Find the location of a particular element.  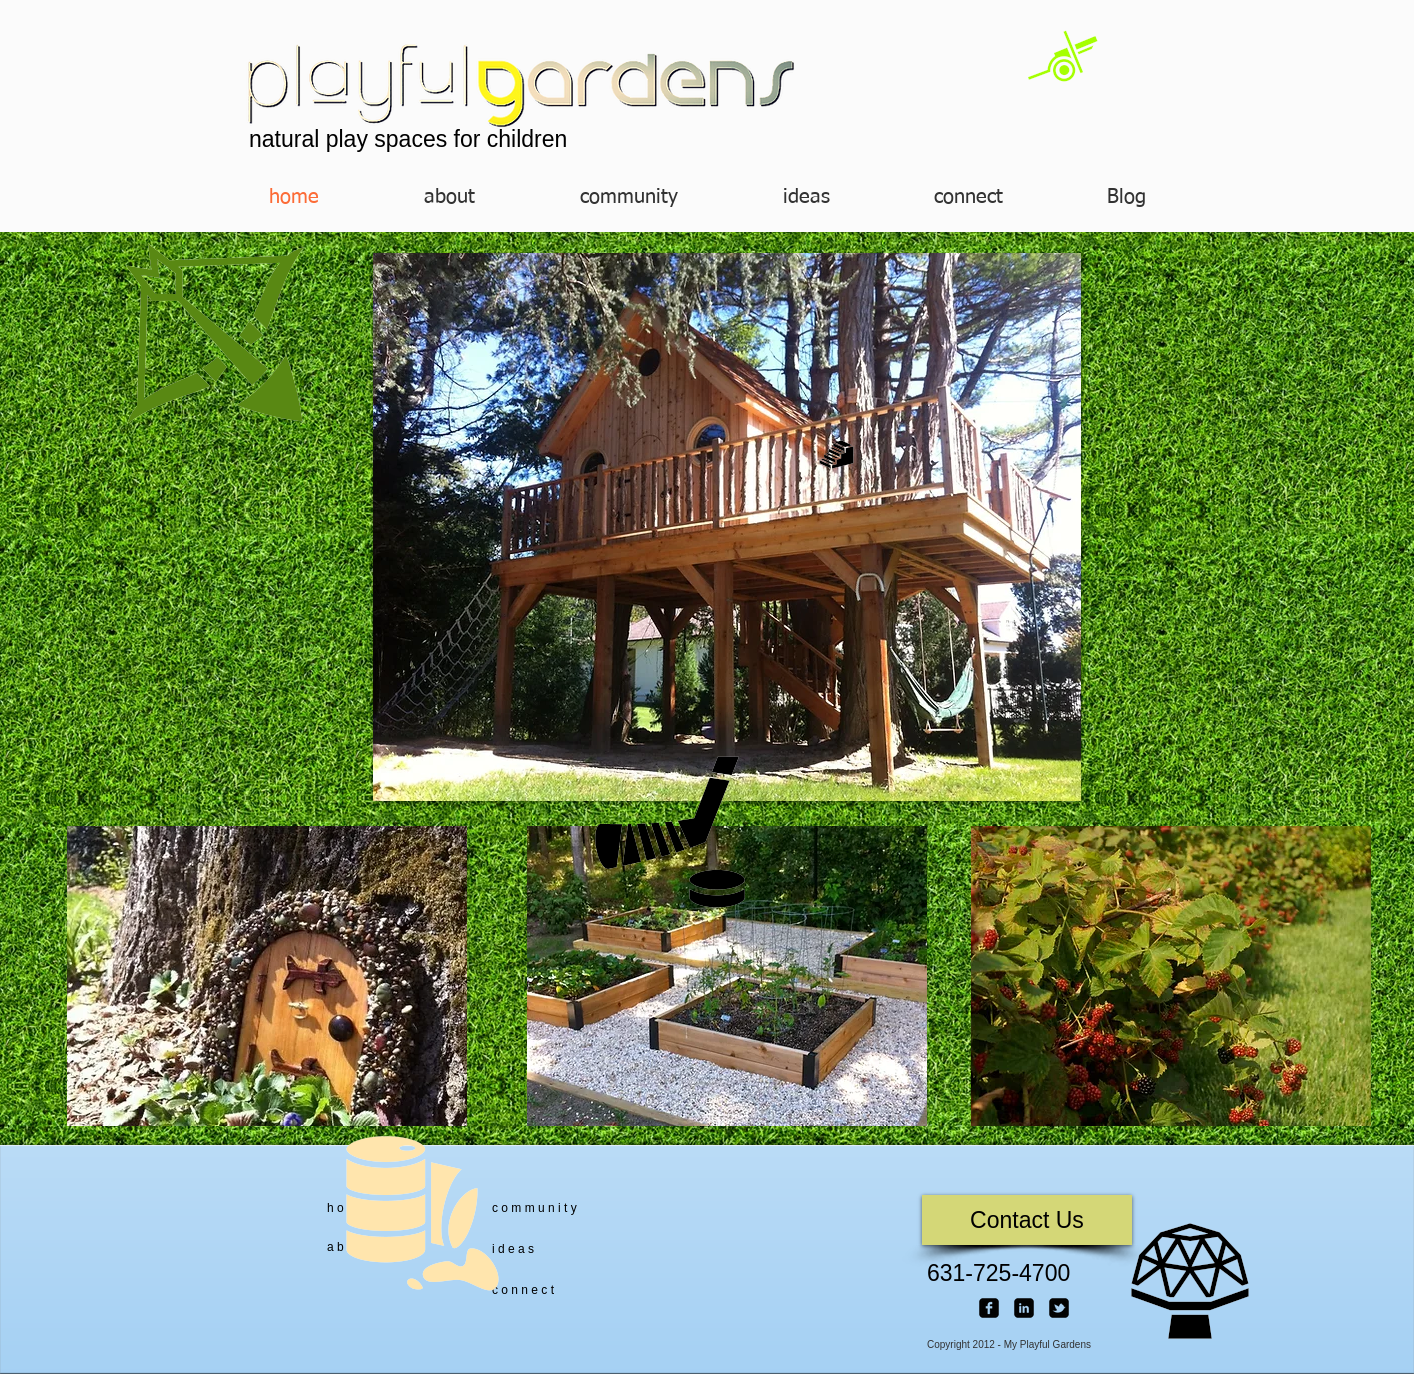

equip ranged weapon is located at coordinates (214, 334).